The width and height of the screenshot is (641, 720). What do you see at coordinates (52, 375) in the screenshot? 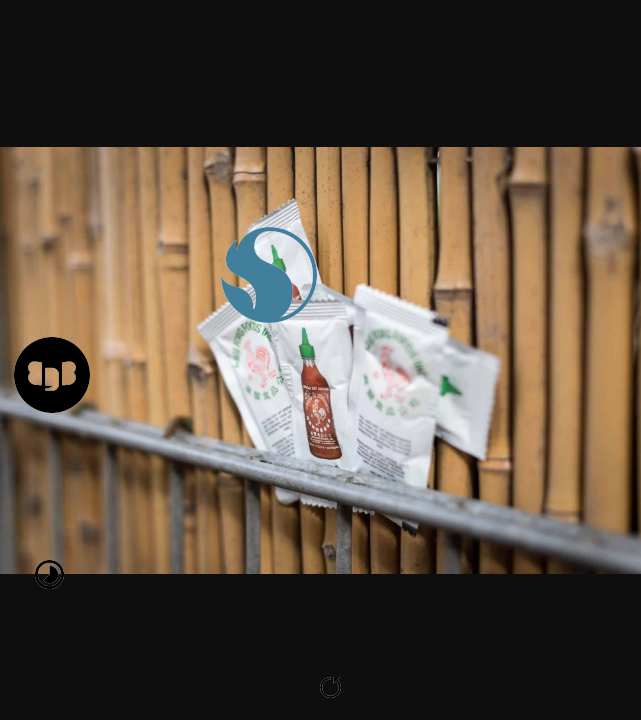
I see `EnterpriseDB company logo` at bounding box center [52, 375].